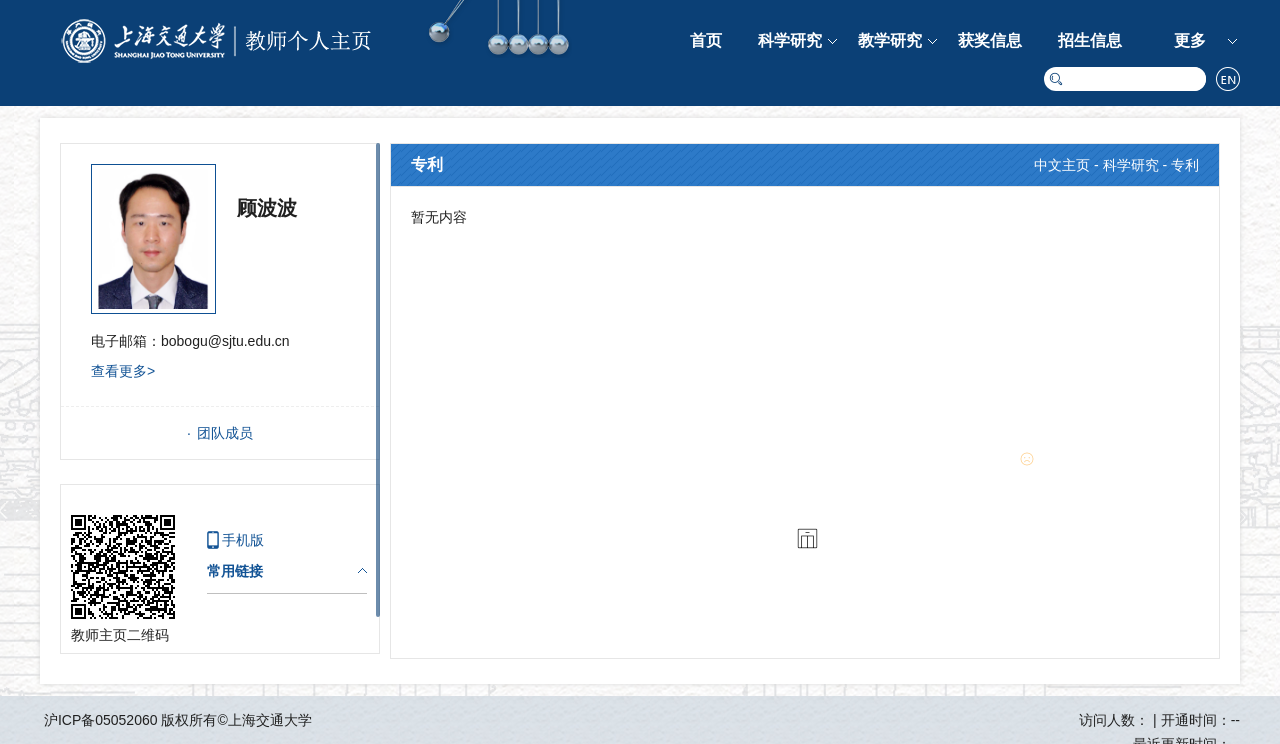 The image size is (1280, 744). What do you see at coordinates (1027, 459) in the screenshot?
I see `indicates negative feedback or dissatisfaction` at bounding box center [1027, 459].